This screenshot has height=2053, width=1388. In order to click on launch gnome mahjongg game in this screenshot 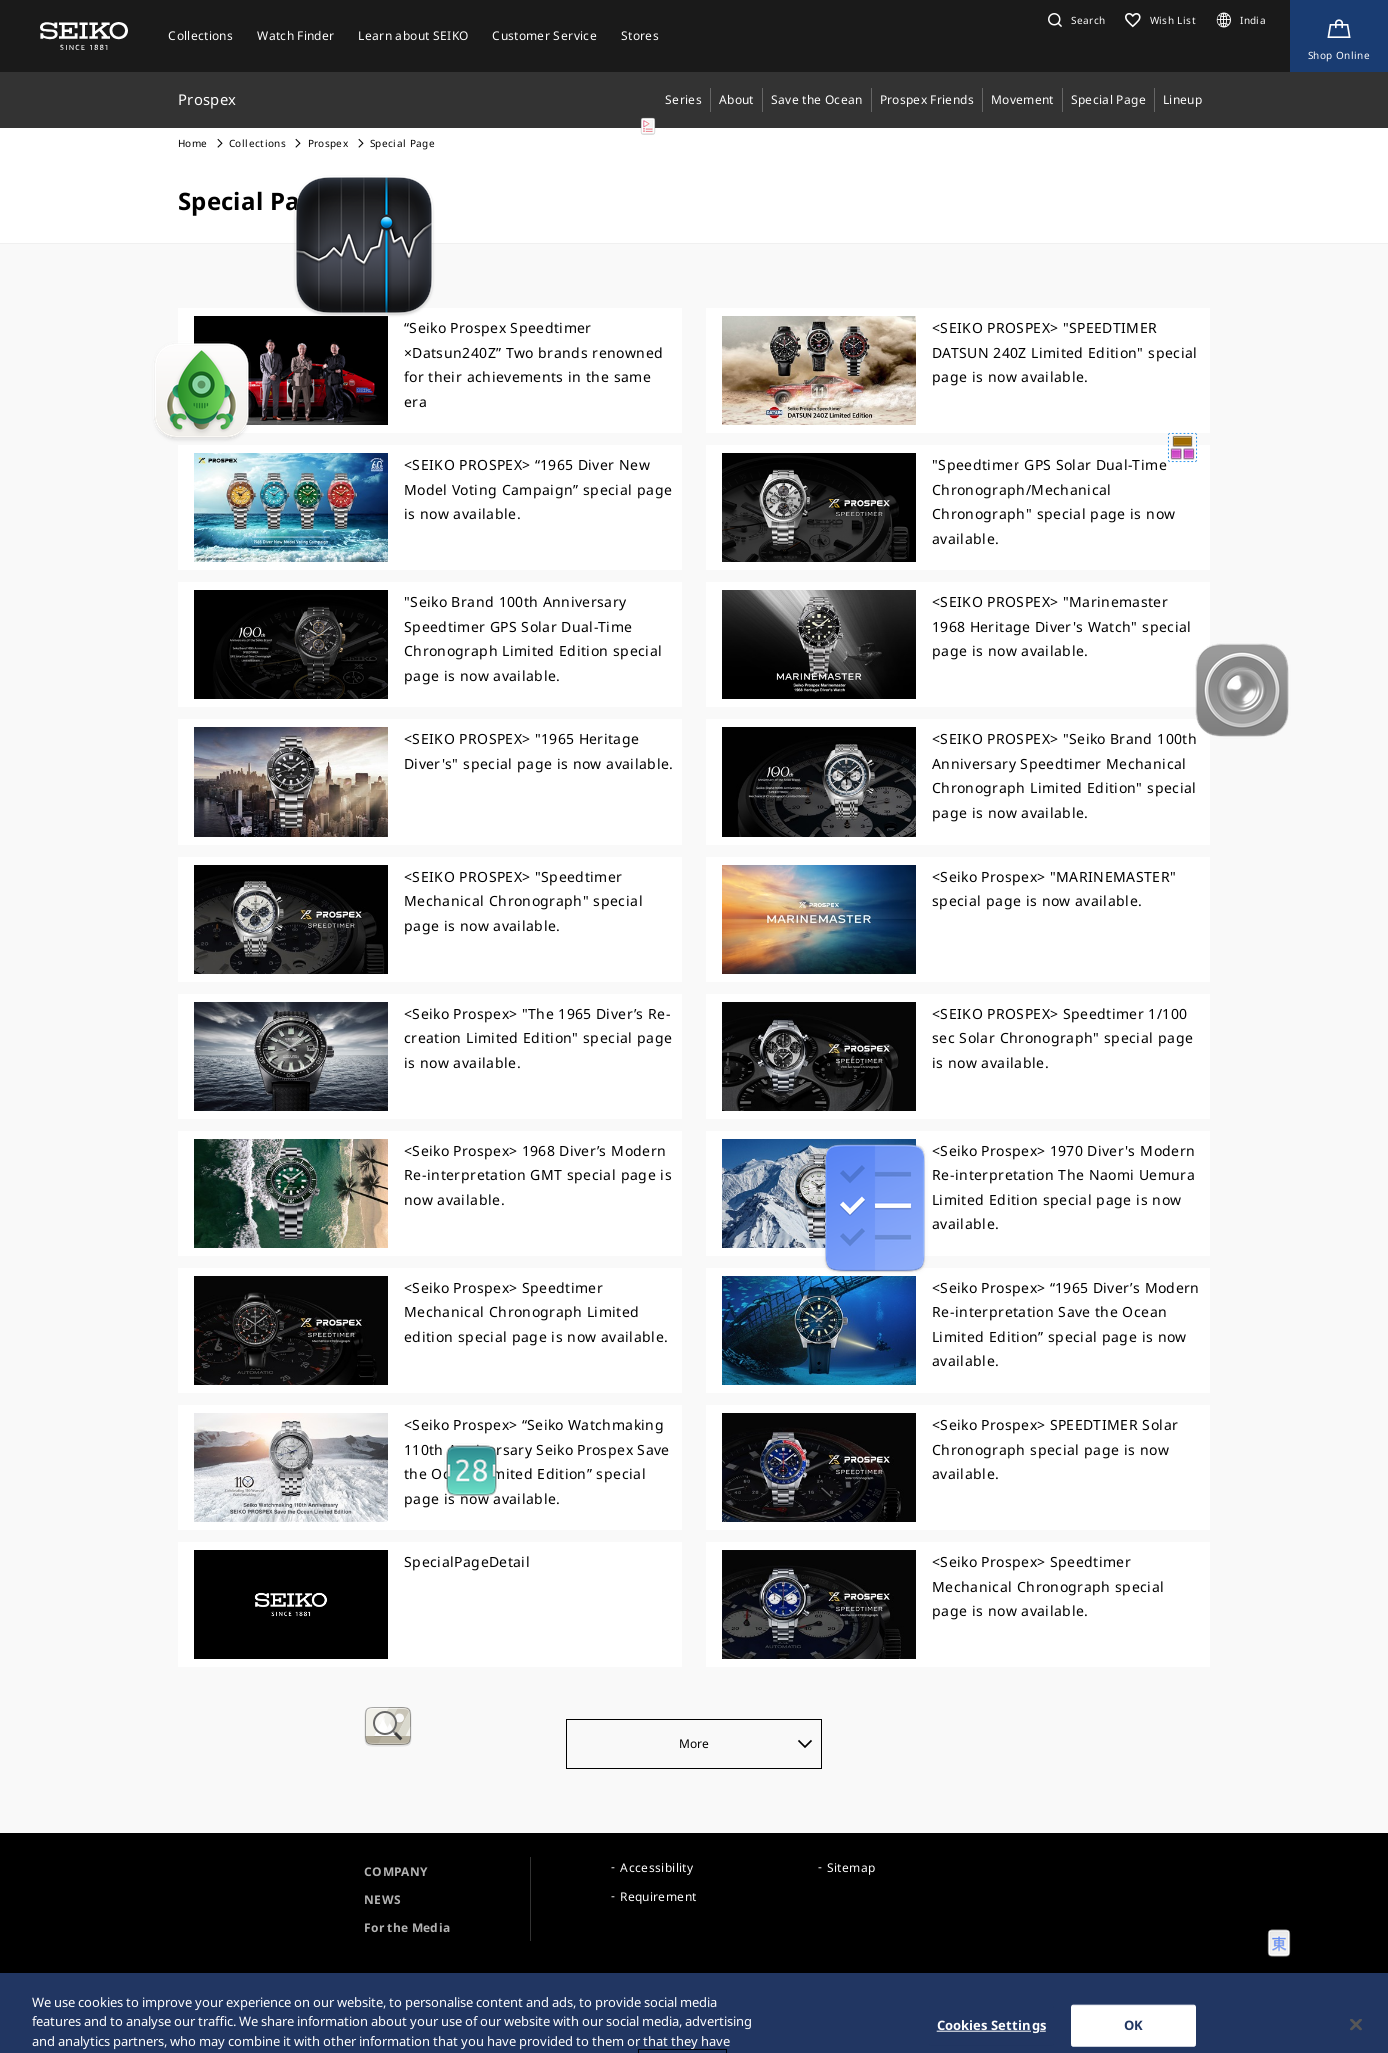, I will do `click(1279, 1943)`.